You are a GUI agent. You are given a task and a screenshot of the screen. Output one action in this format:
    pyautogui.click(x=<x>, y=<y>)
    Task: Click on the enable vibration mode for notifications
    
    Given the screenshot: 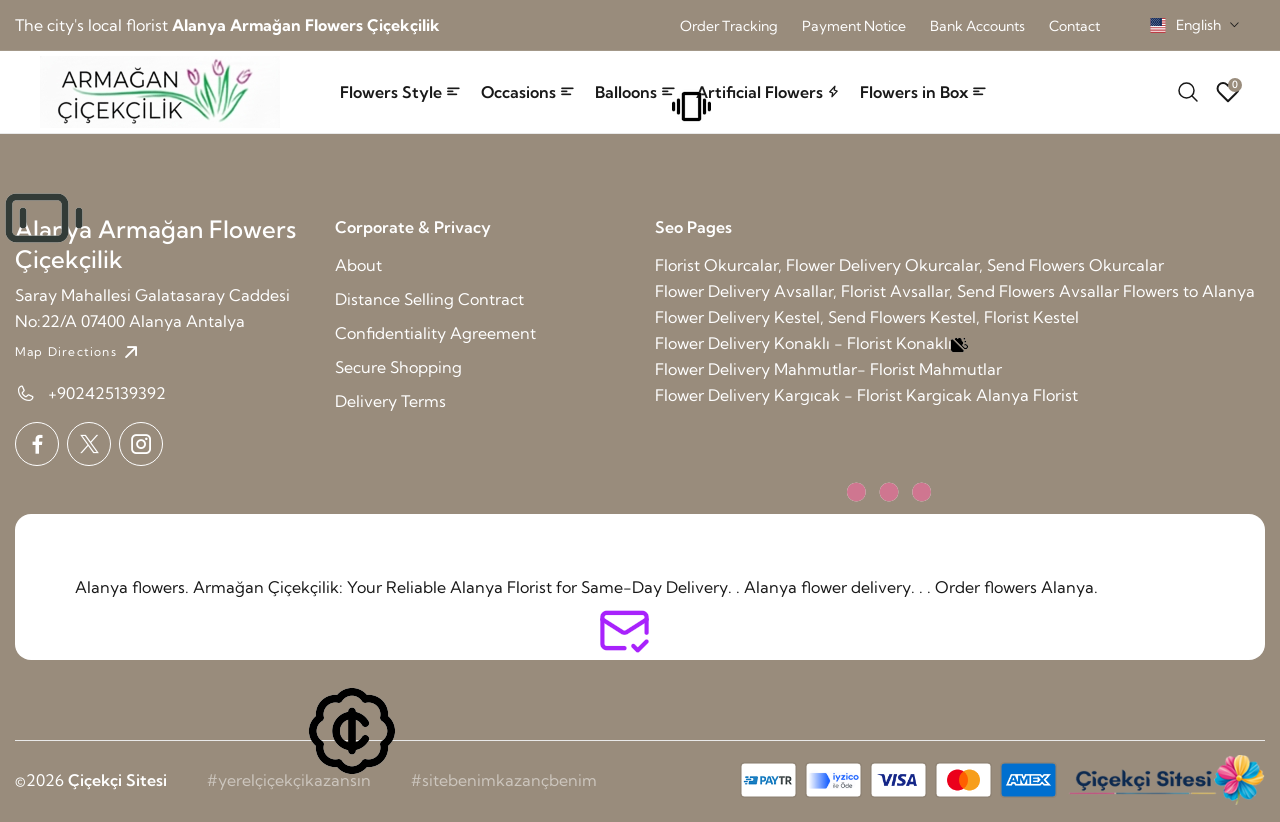 What is the action you would take?
    pyautogui.click(x=691, y=106)
    